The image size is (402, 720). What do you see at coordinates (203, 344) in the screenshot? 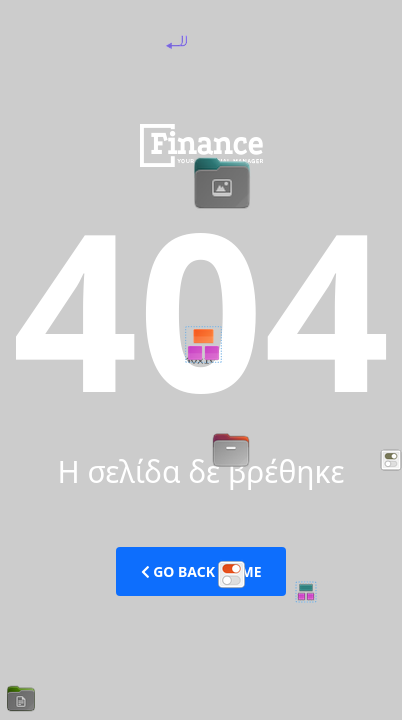
I see `select all items in the current view` at bounding box center [203, 344].